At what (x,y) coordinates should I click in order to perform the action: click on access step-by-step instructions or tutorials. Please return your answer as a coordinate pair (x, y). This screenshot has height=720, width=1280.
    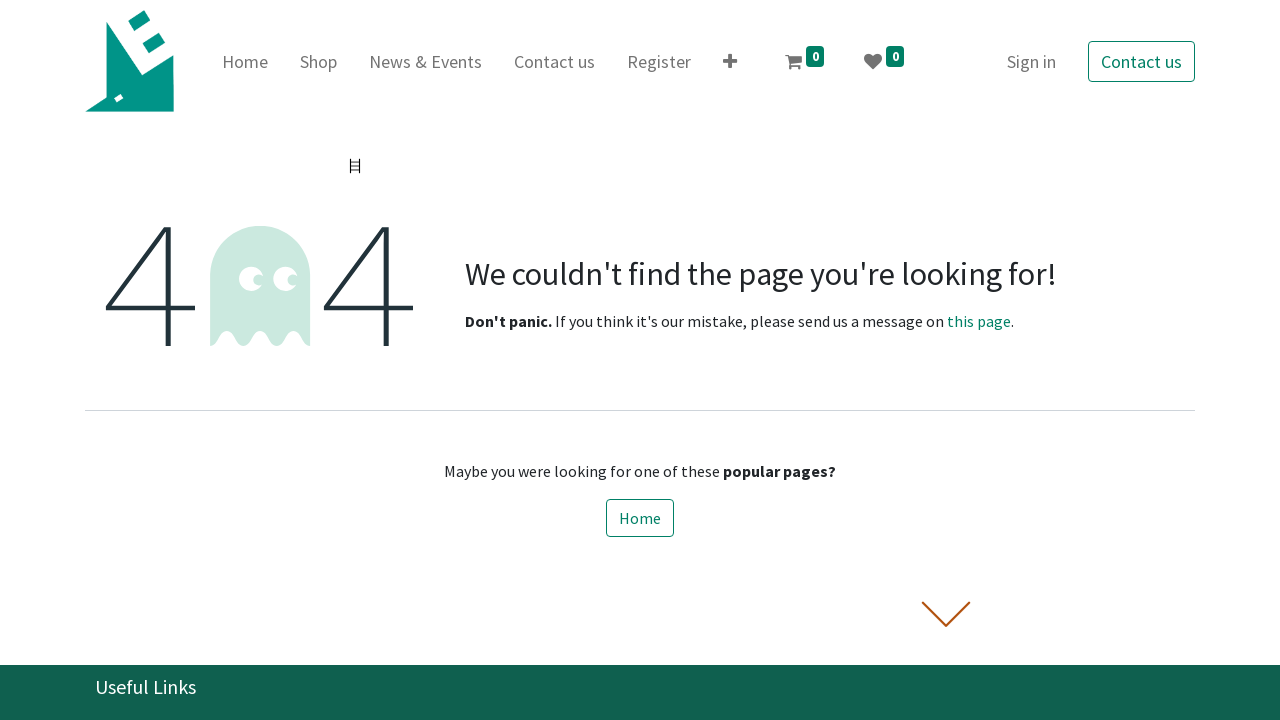
    Looking at the image, I should click on (355, 166).